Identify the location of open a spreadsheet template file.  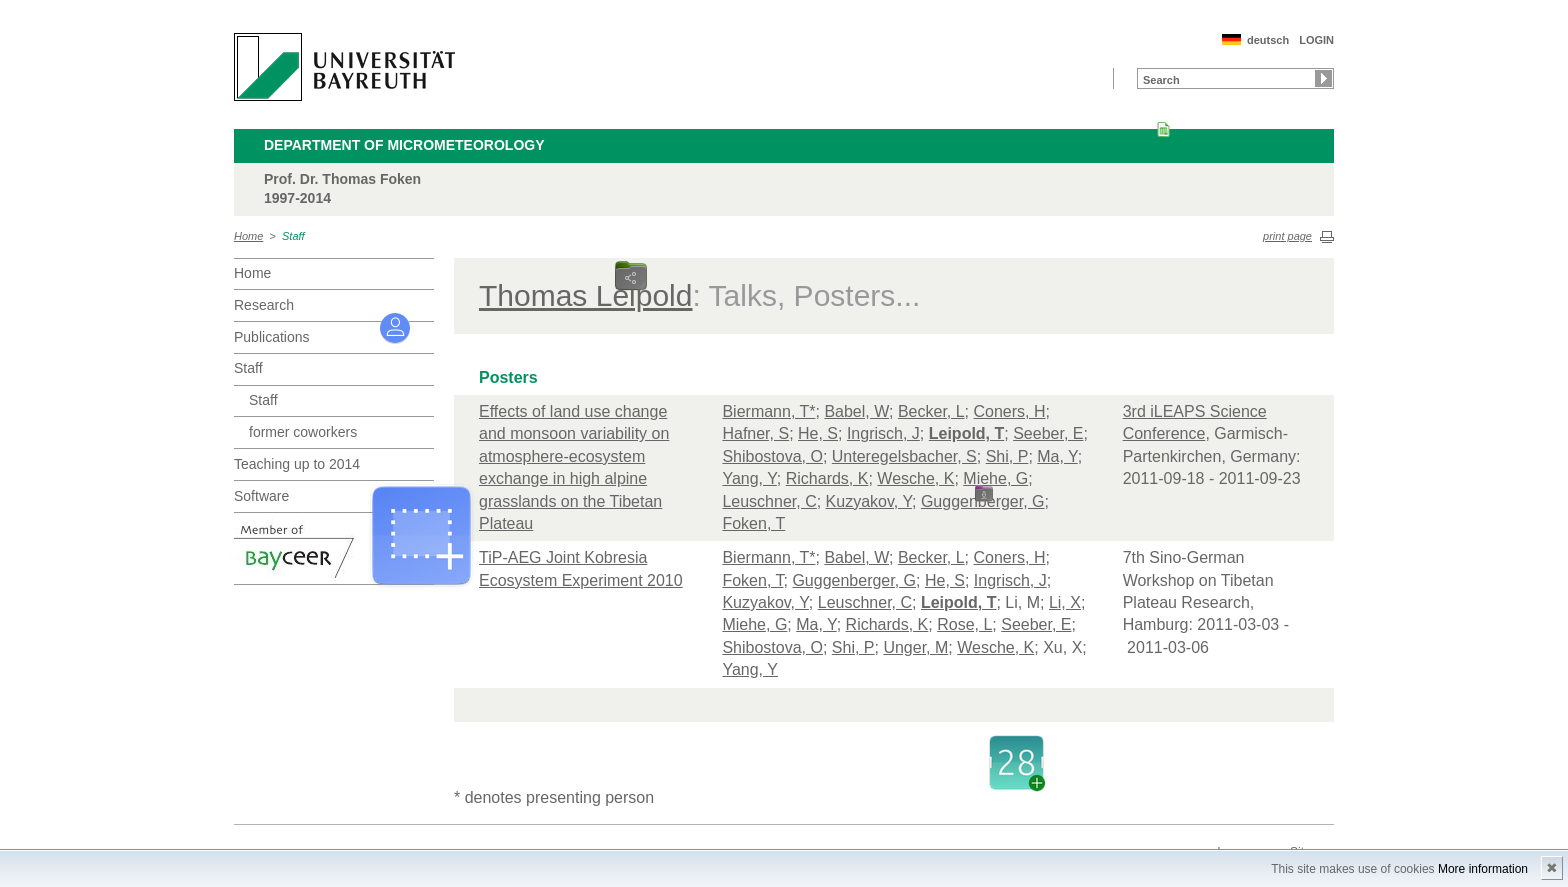
(1163, 129).